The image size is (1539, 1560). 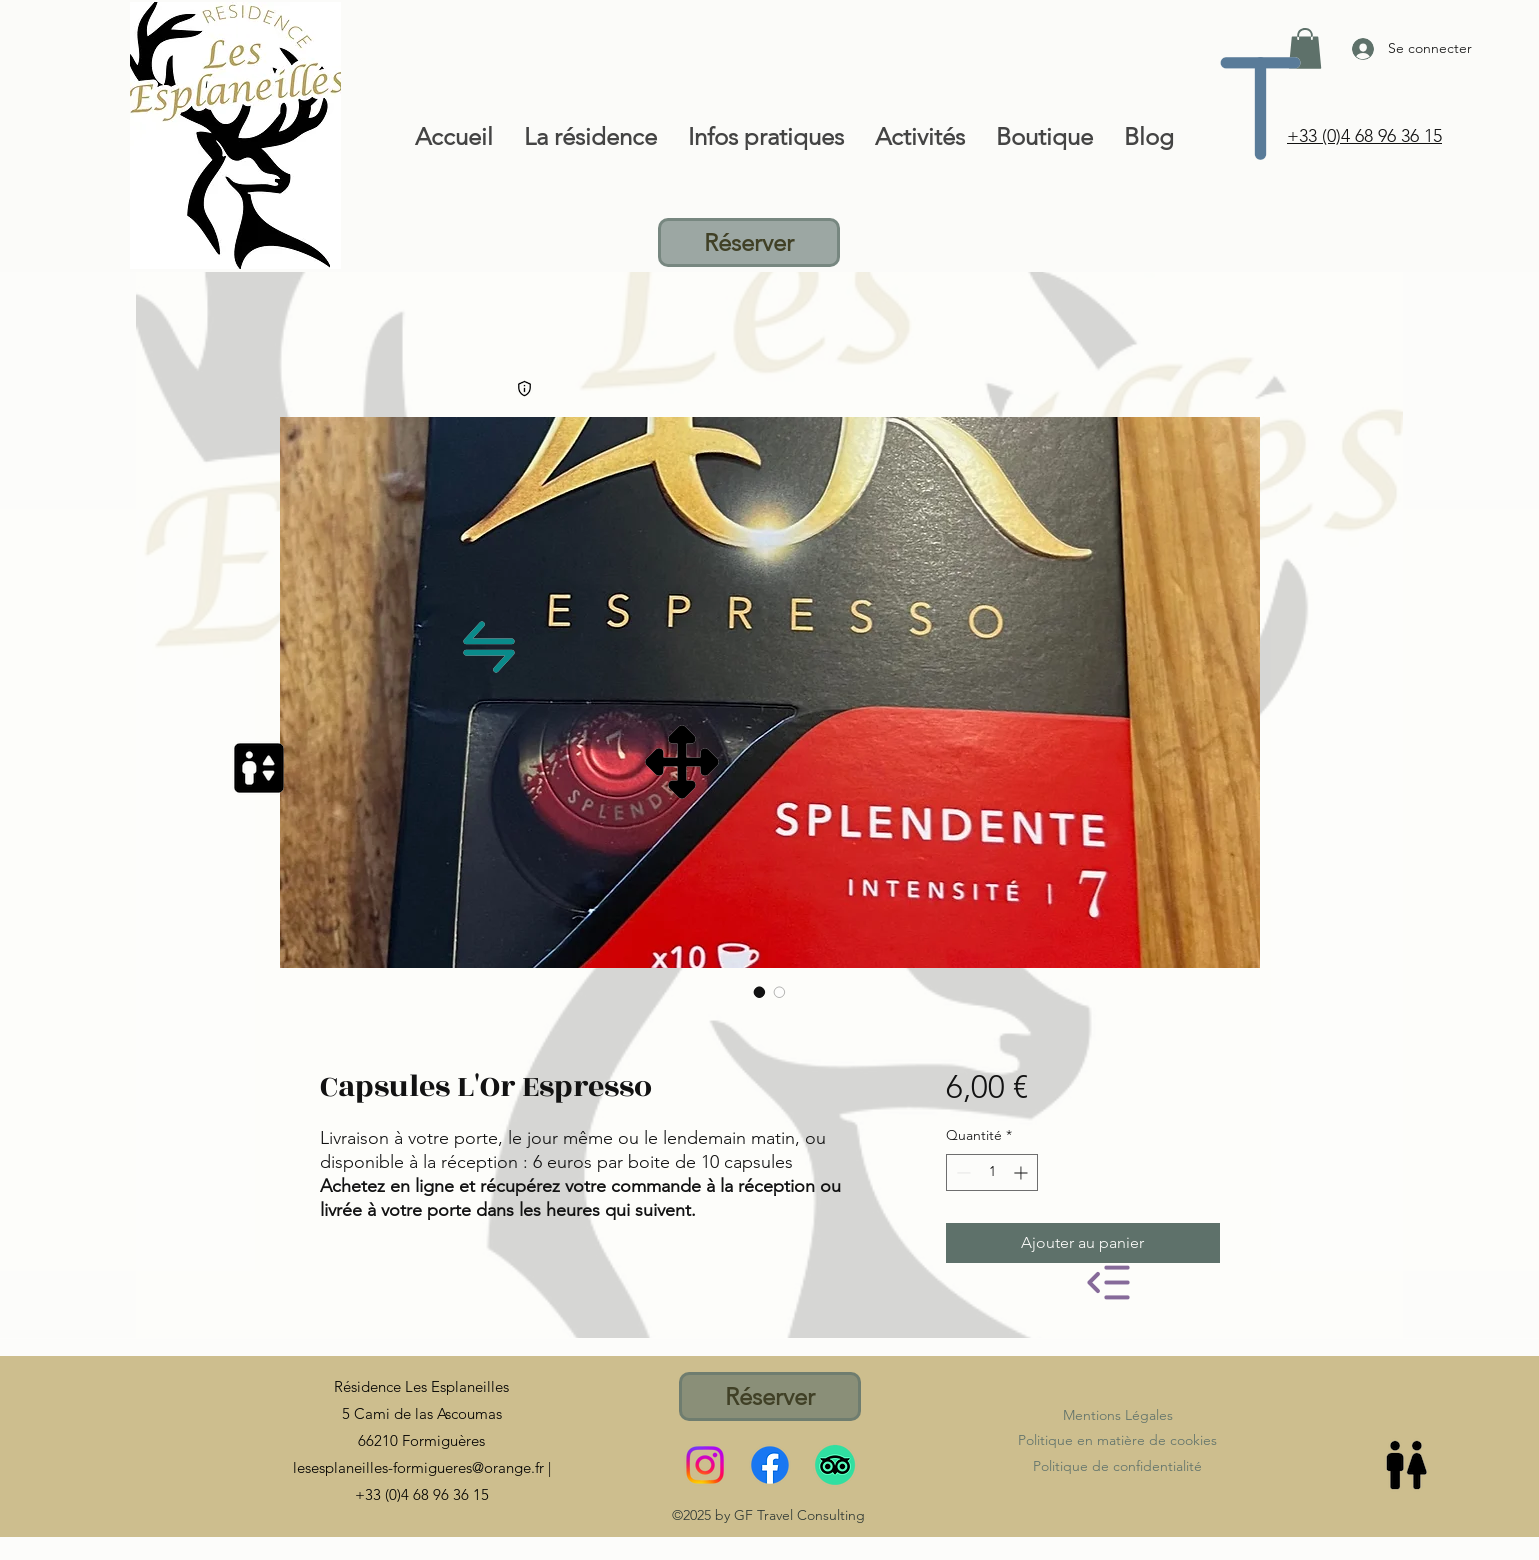 What do you see at coordinates (1260, 108) in the screenshot?
I see `text formatting tool for titles` at bounding box center [1260, 108].